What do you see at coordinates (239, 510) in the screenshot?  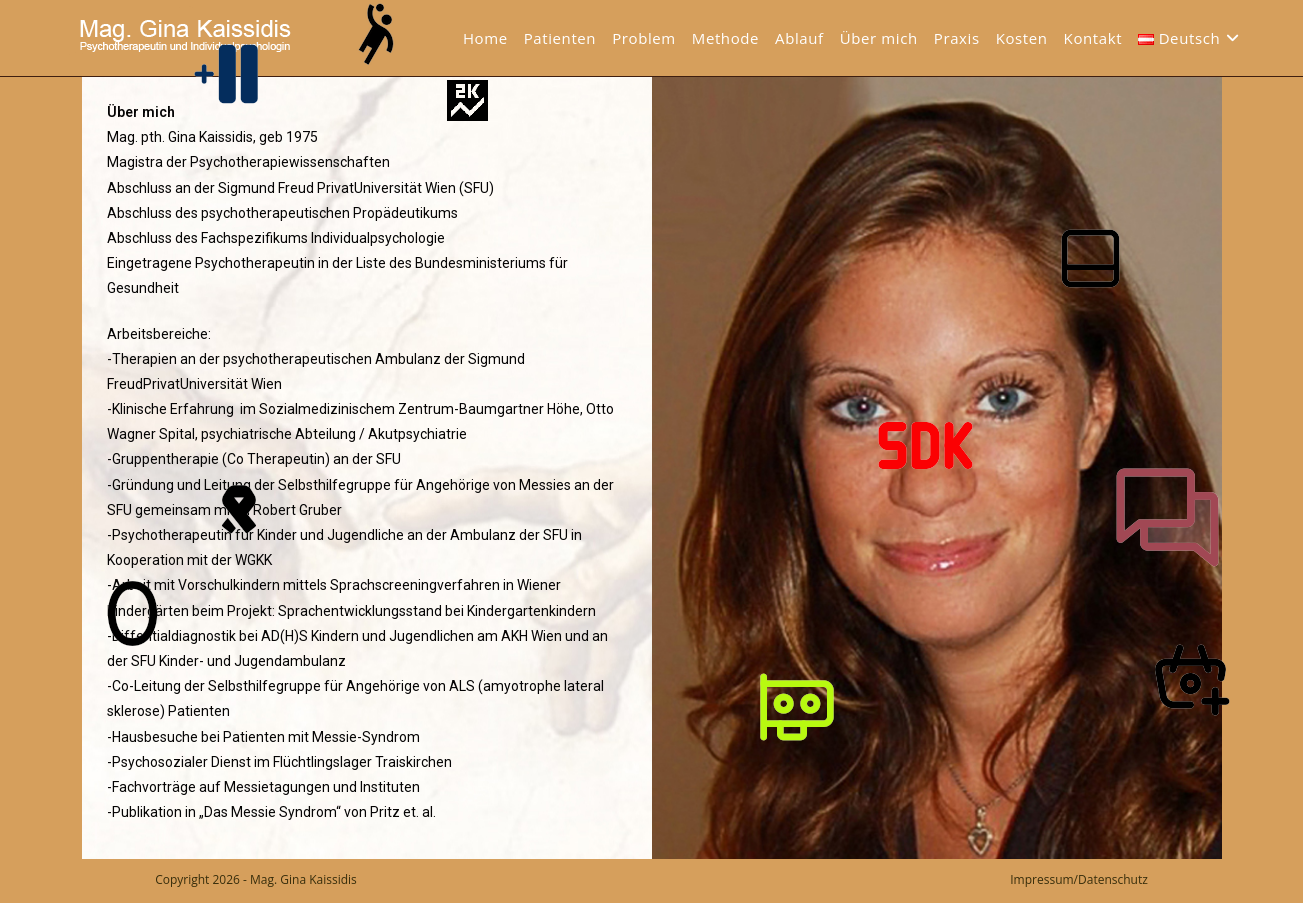 I see `indicates support for a cause or awareness campaign` at bounding box center [239, 510].